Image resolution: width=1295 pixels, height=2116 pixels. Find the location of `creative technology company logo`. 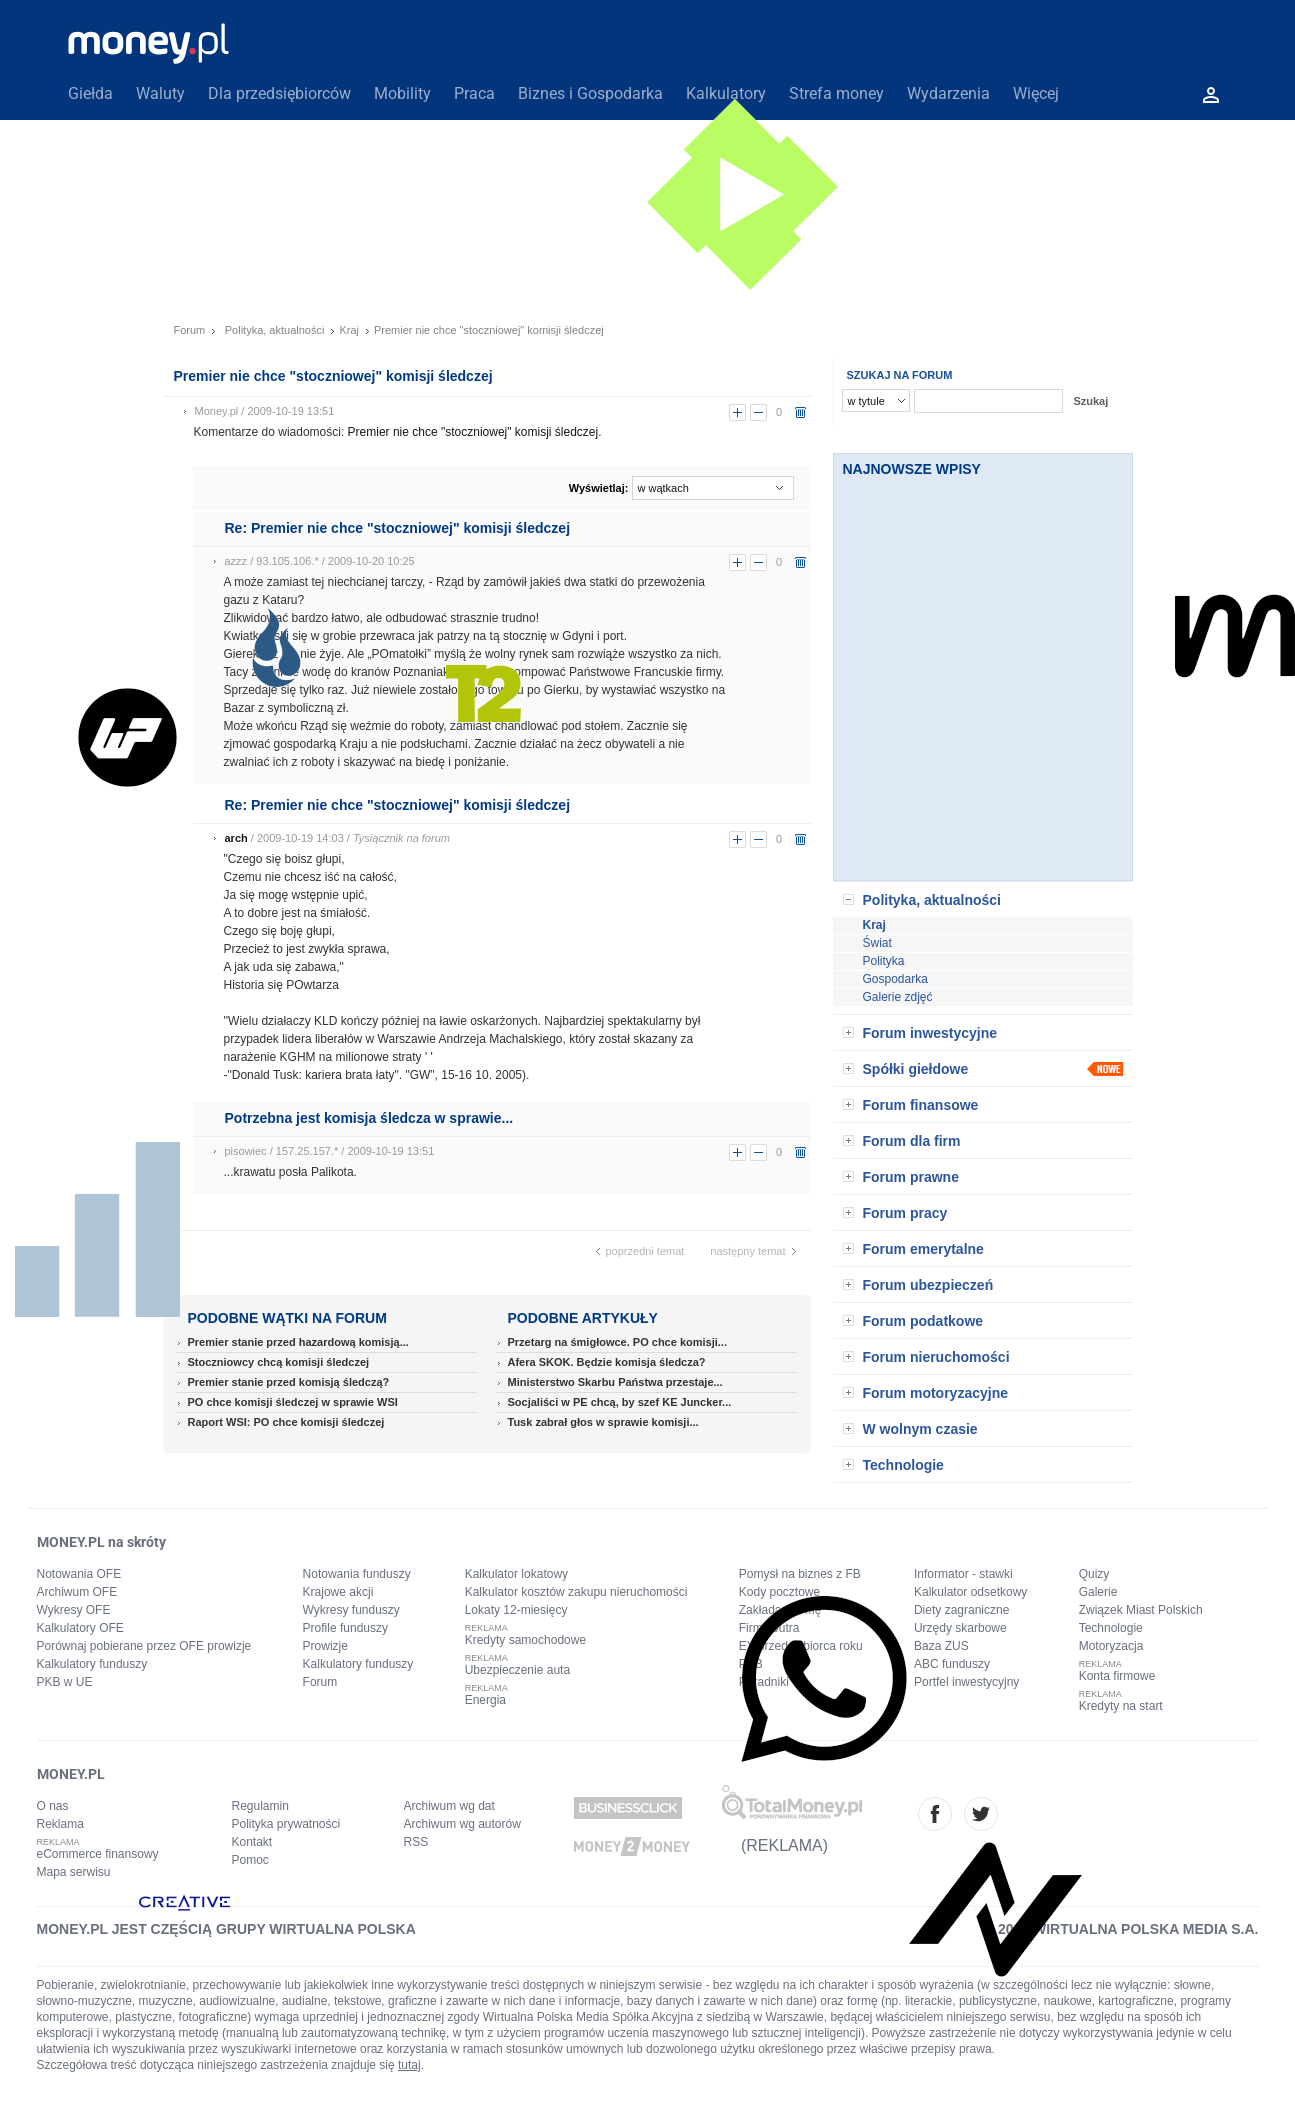

creative technology company logo is located at coordinates (184, 1902).